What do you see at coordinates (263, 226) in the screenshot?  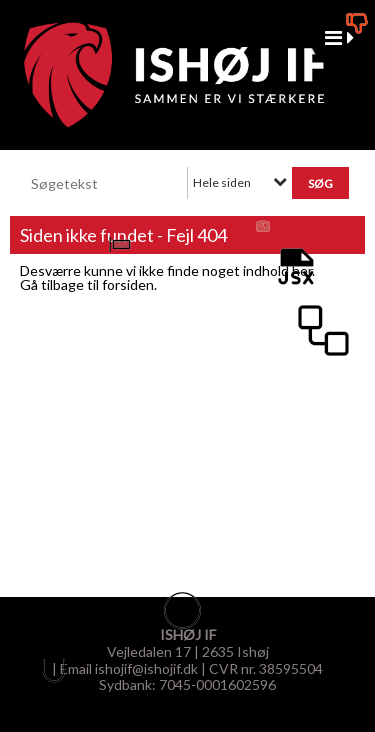 I see `switch between front and rear camera` at bounding box center [263, 226].